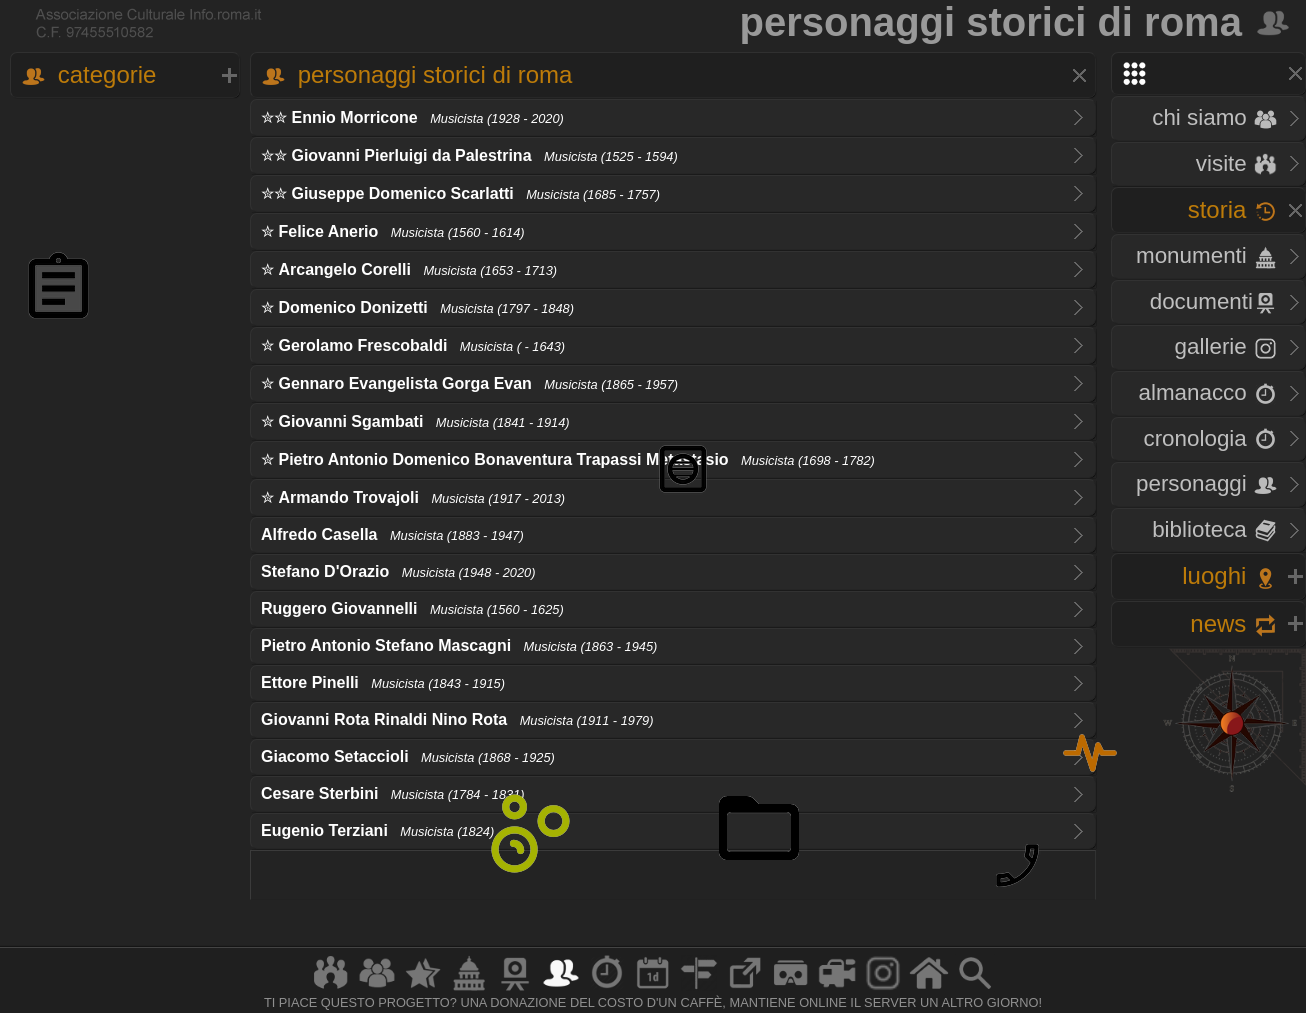 Image resolution: width=1306 pixels, height=1013 pixels. I want to click on view health or fitness activity, so click(1090, 753).